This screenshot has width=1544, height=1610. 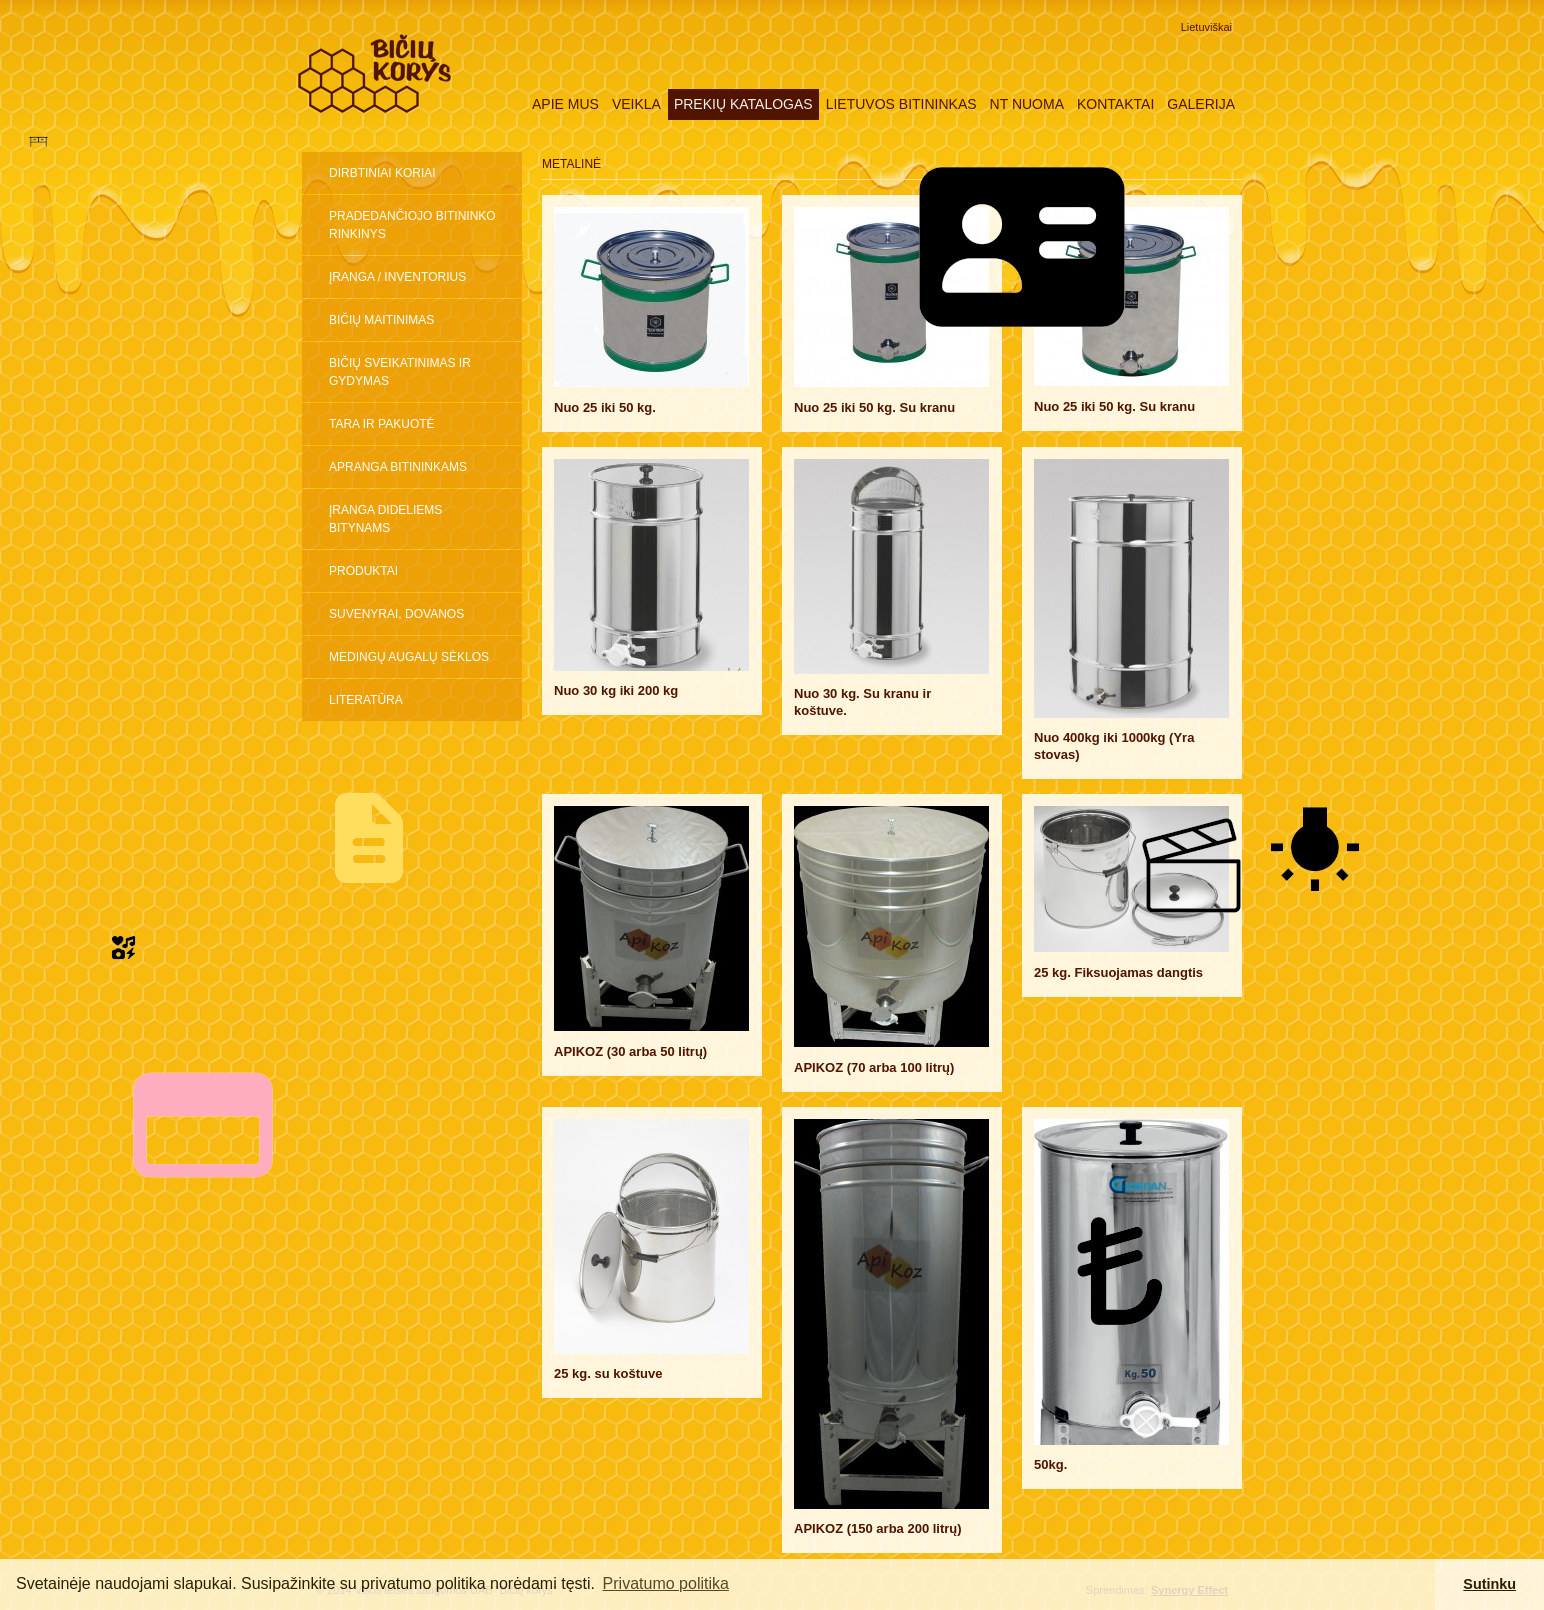 What do you see at coordinates (1022, 247) in the screenshot?
I see `view contact details` at bounding box center [1022, 247].